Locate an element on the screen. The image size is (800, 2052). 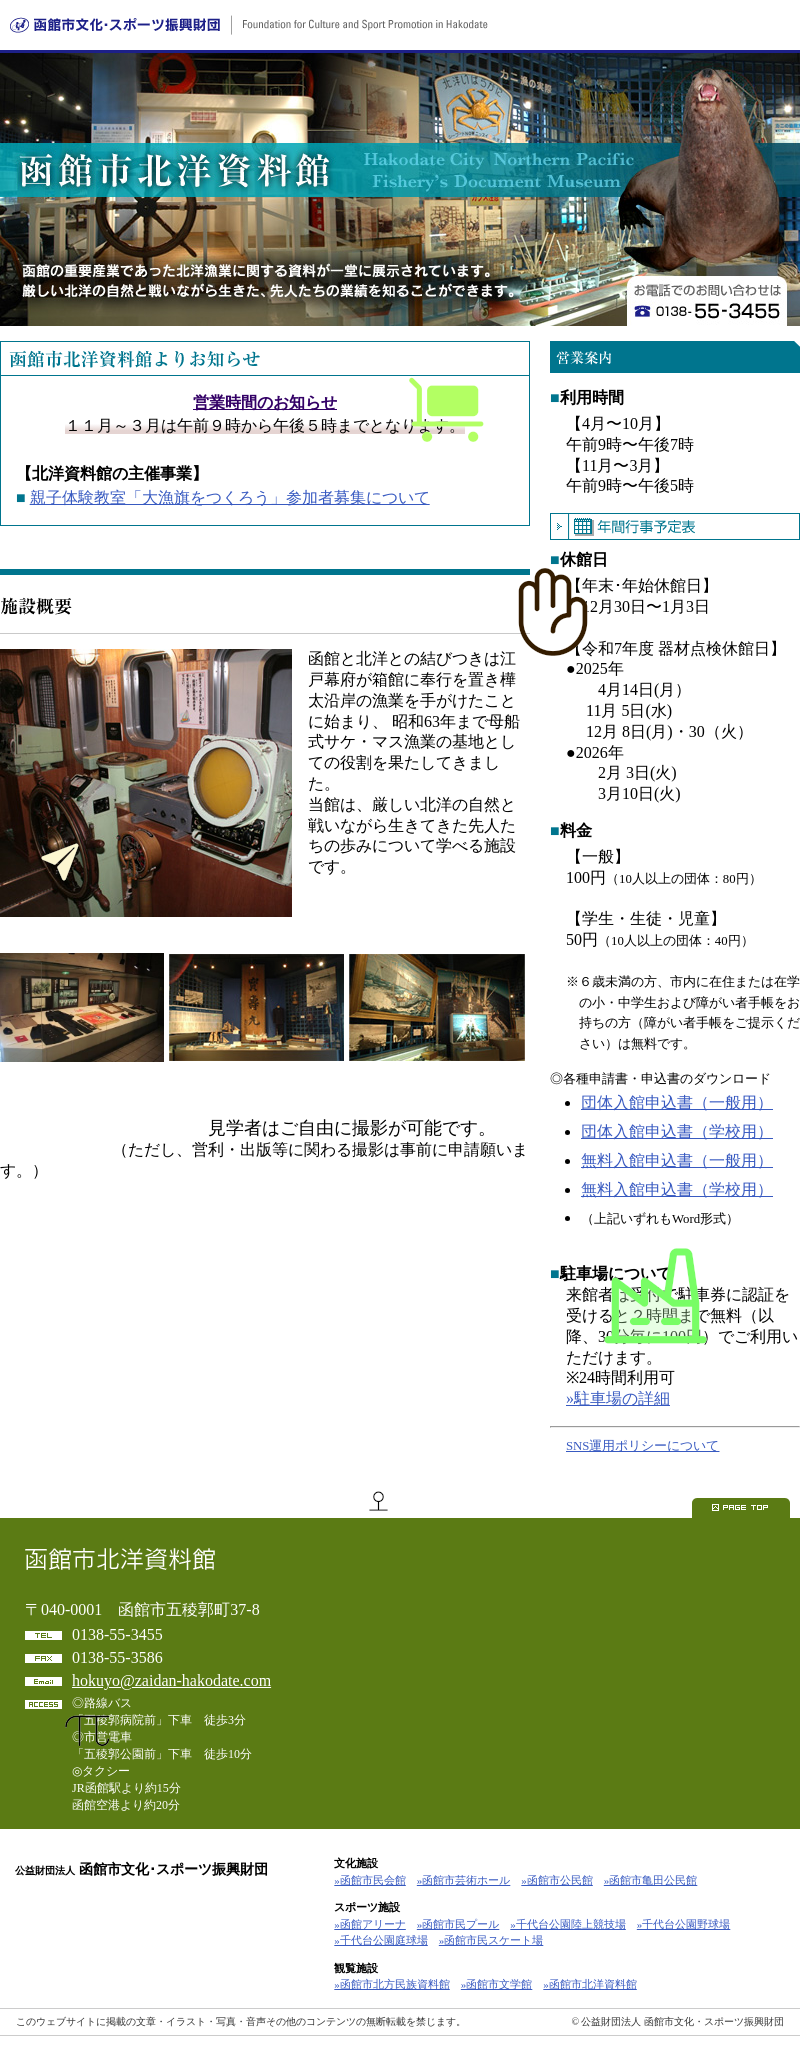
stop or pause an action is located at coordinates (553, 612).